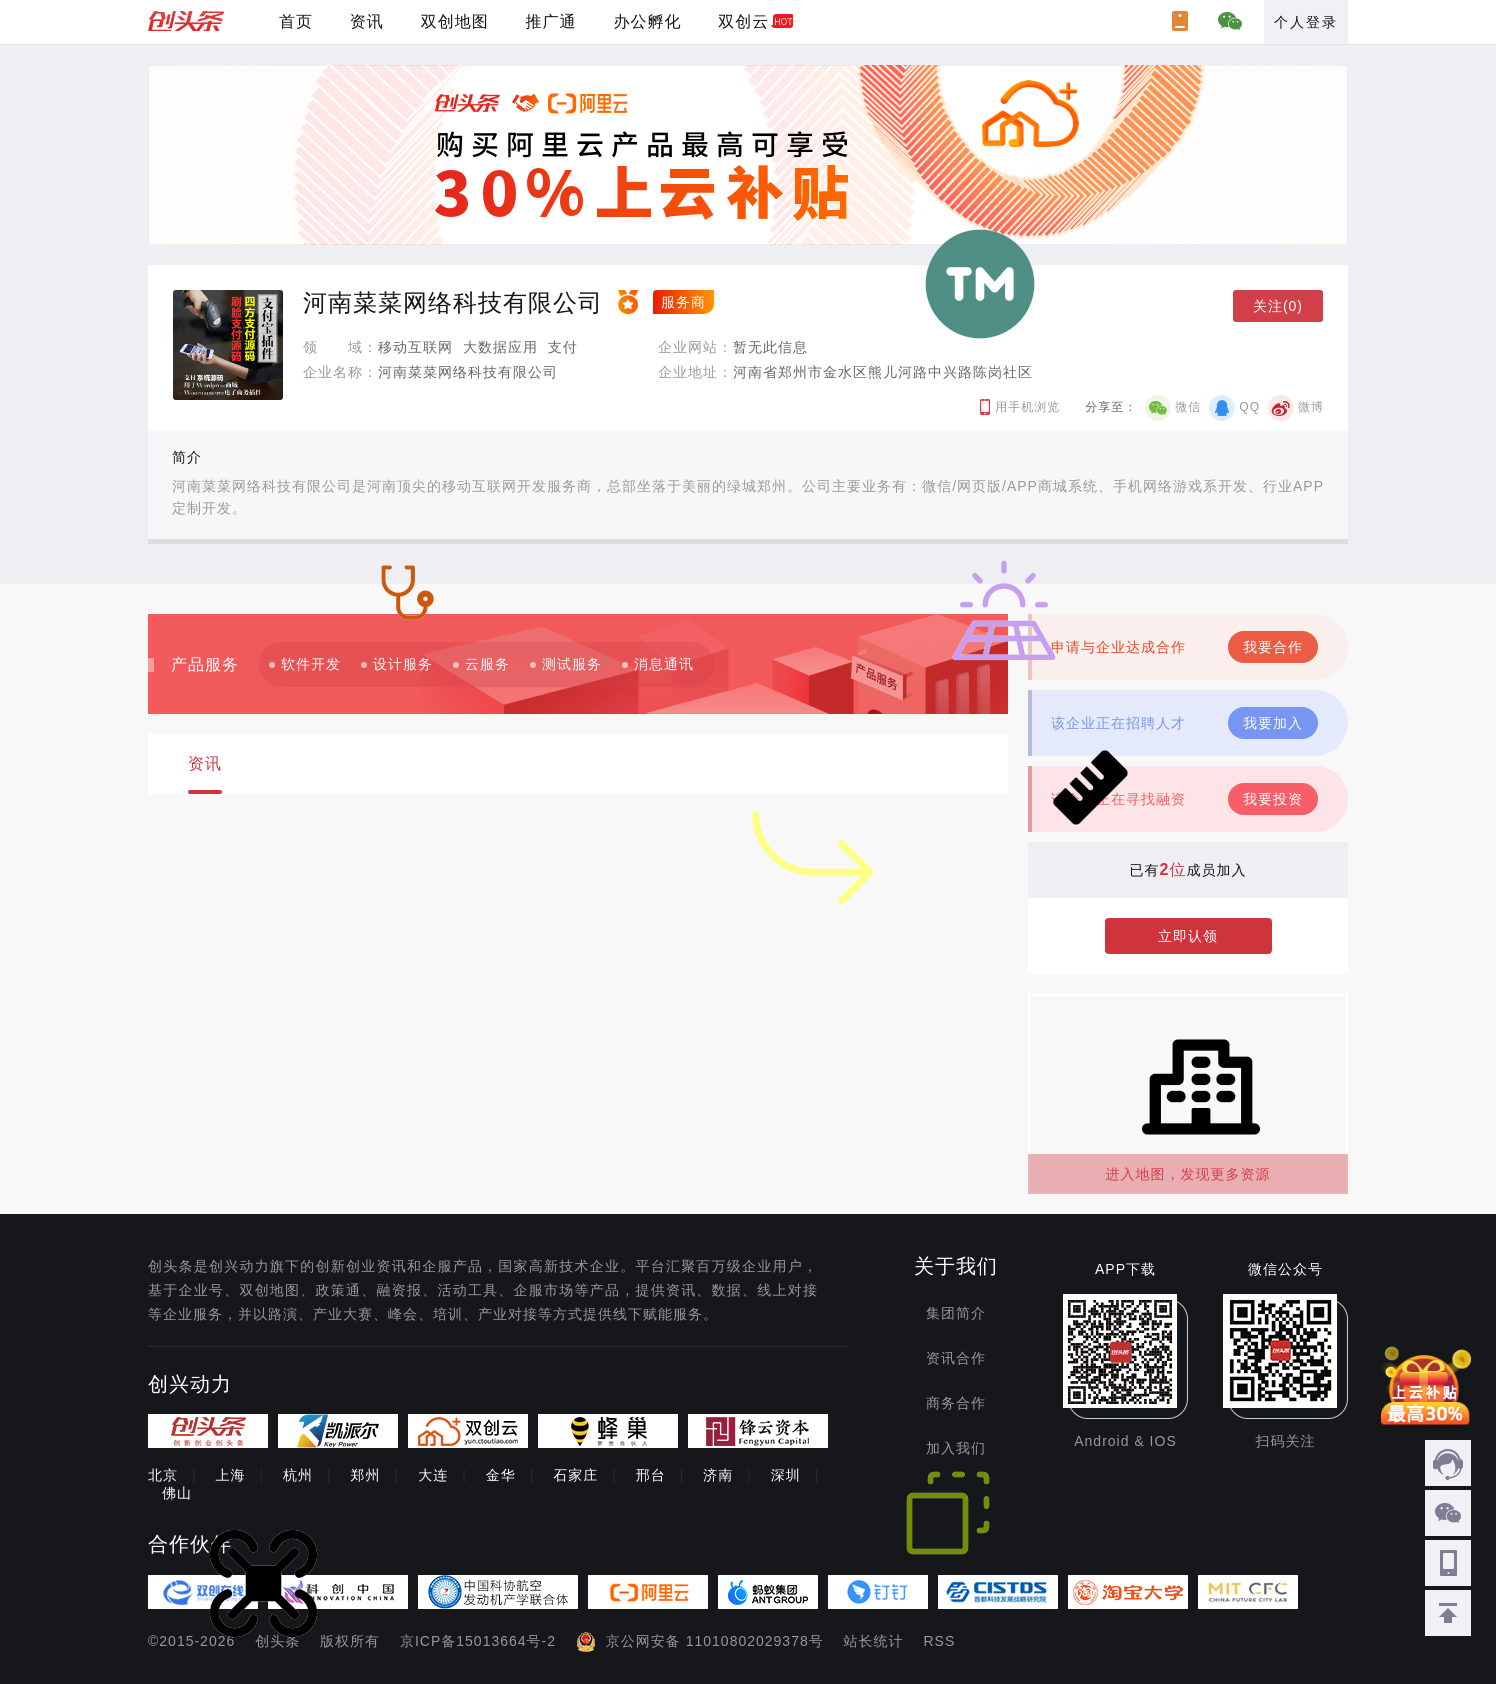 Image resolution: width=1496 pixels, height=1684 pixels. I want to click on view apartment or residential building details, so click(1201, 1087).